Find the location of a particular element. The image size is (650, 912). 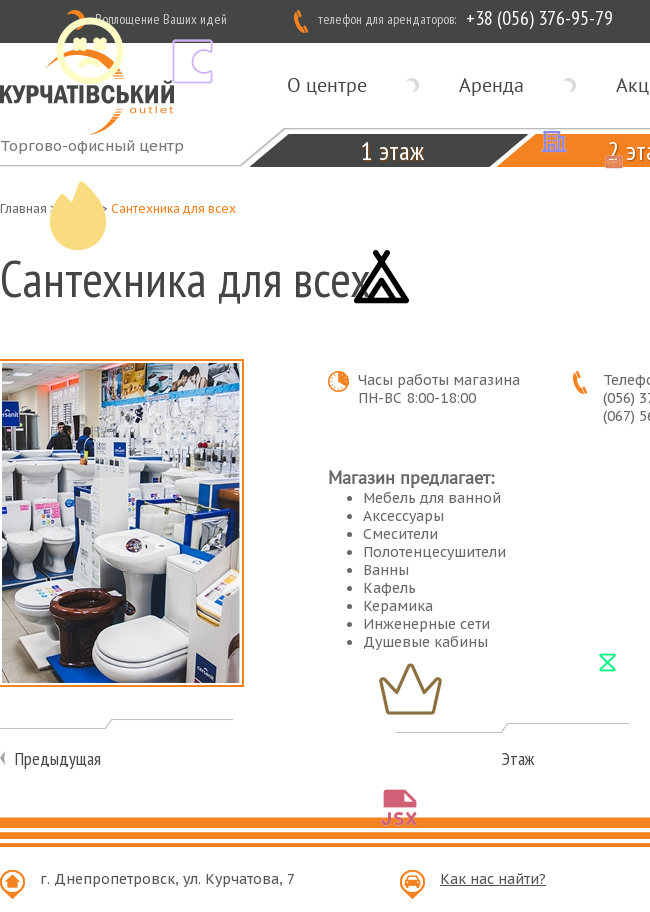

view office or workplace location is located at coordinates (553, 141).